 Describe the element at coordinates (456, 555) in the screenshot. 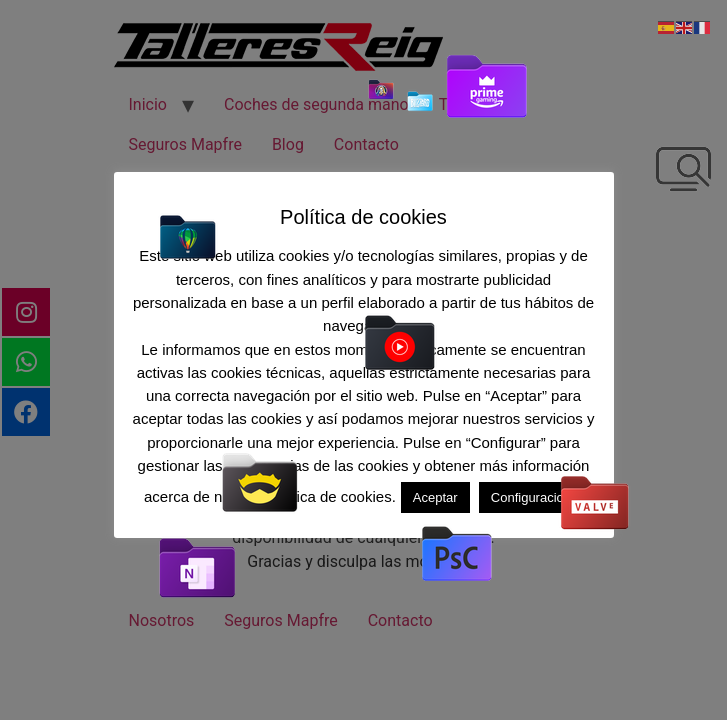

I see `open folder containing adobe photoshop classic files` at that location.